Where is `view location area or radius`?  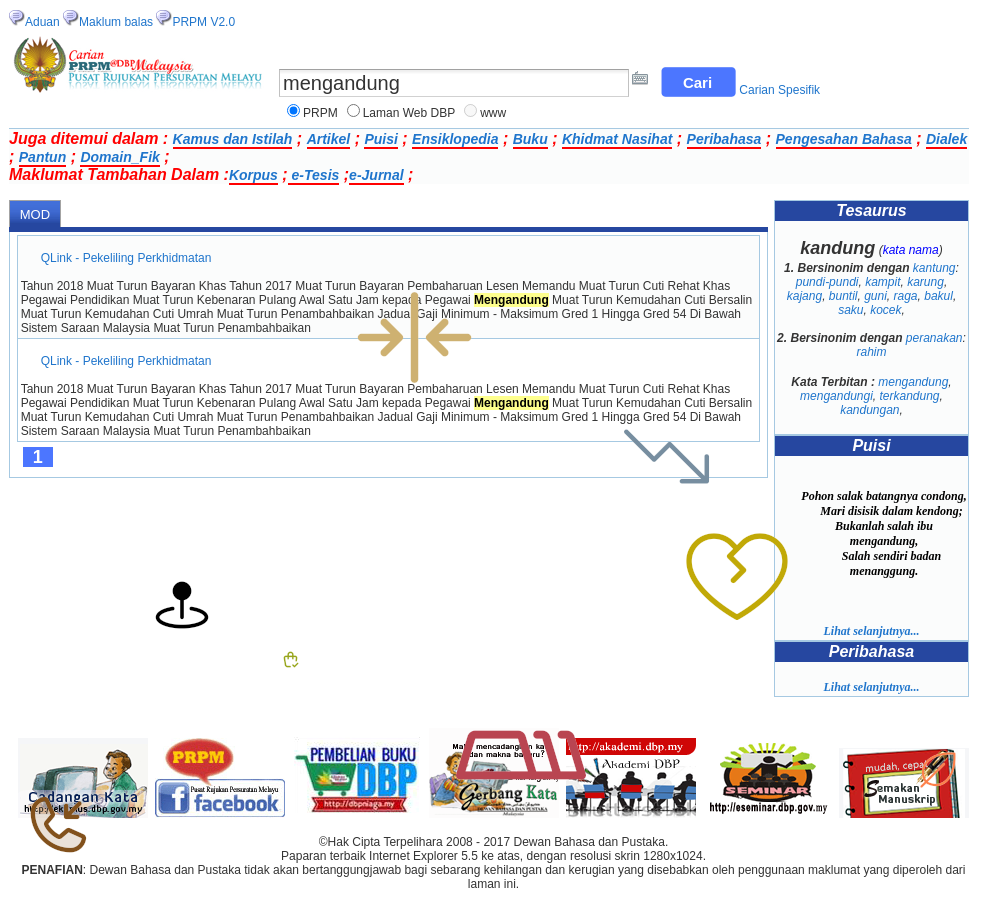 view location area or radius is located at coordinates (182, 606).